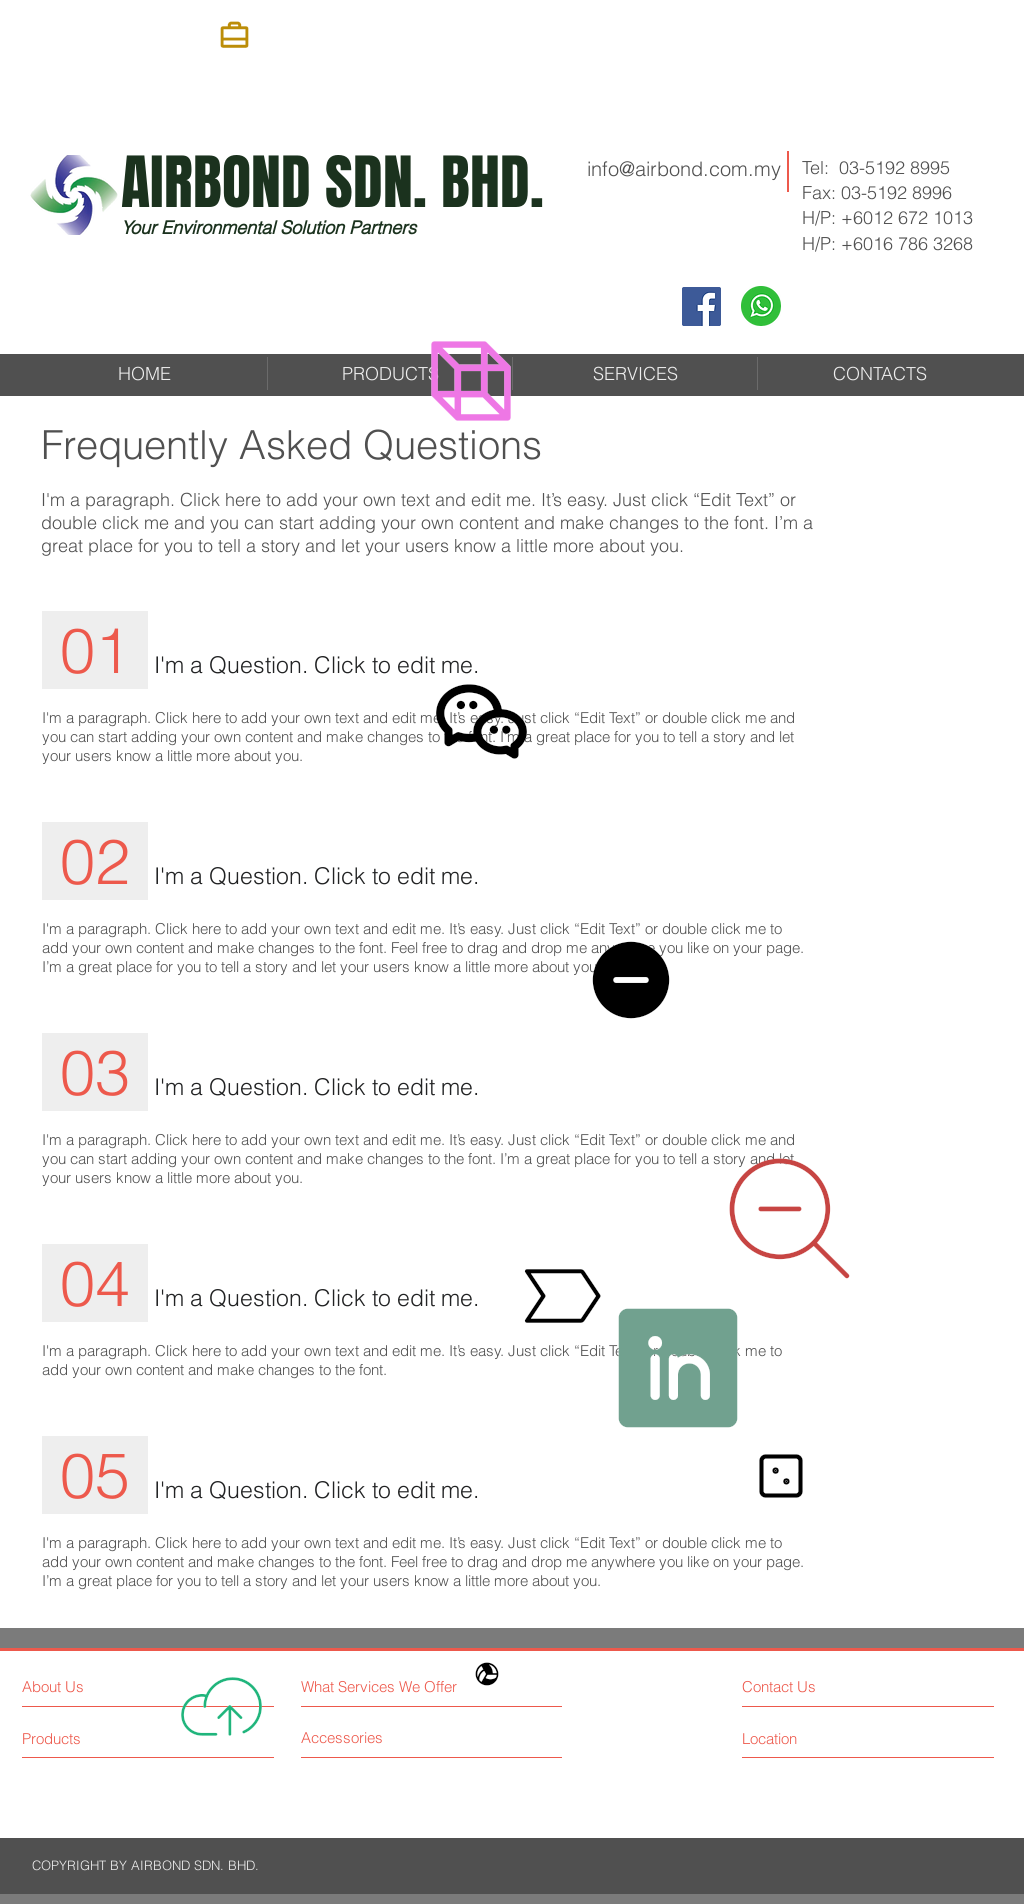 The image size is (1024, 1904). What do you see at coordinates (481, 721) in the screenshot?
I see `open WeChat messaging app` at bounding box center [481, 721].